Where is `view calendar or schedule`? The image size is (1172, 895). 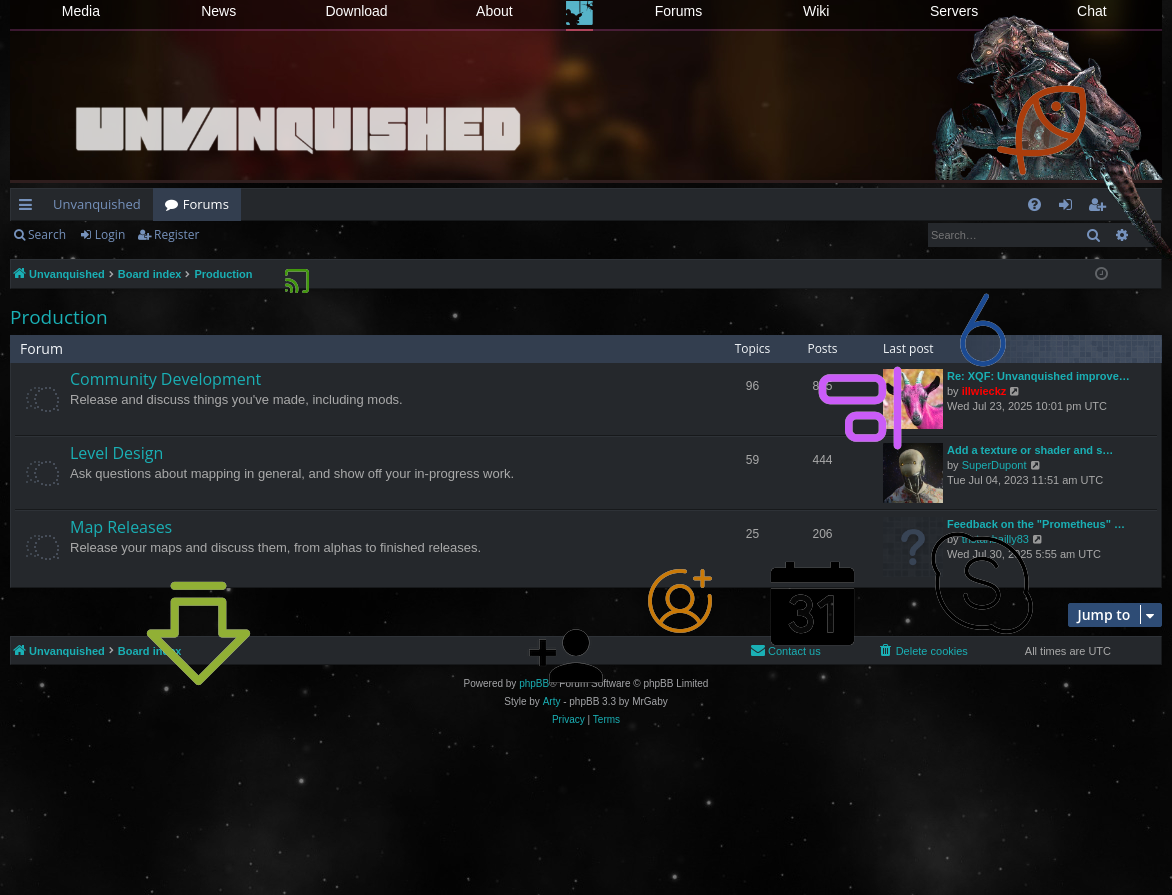 view calendar or schedule is located at coordinates (812, 603).